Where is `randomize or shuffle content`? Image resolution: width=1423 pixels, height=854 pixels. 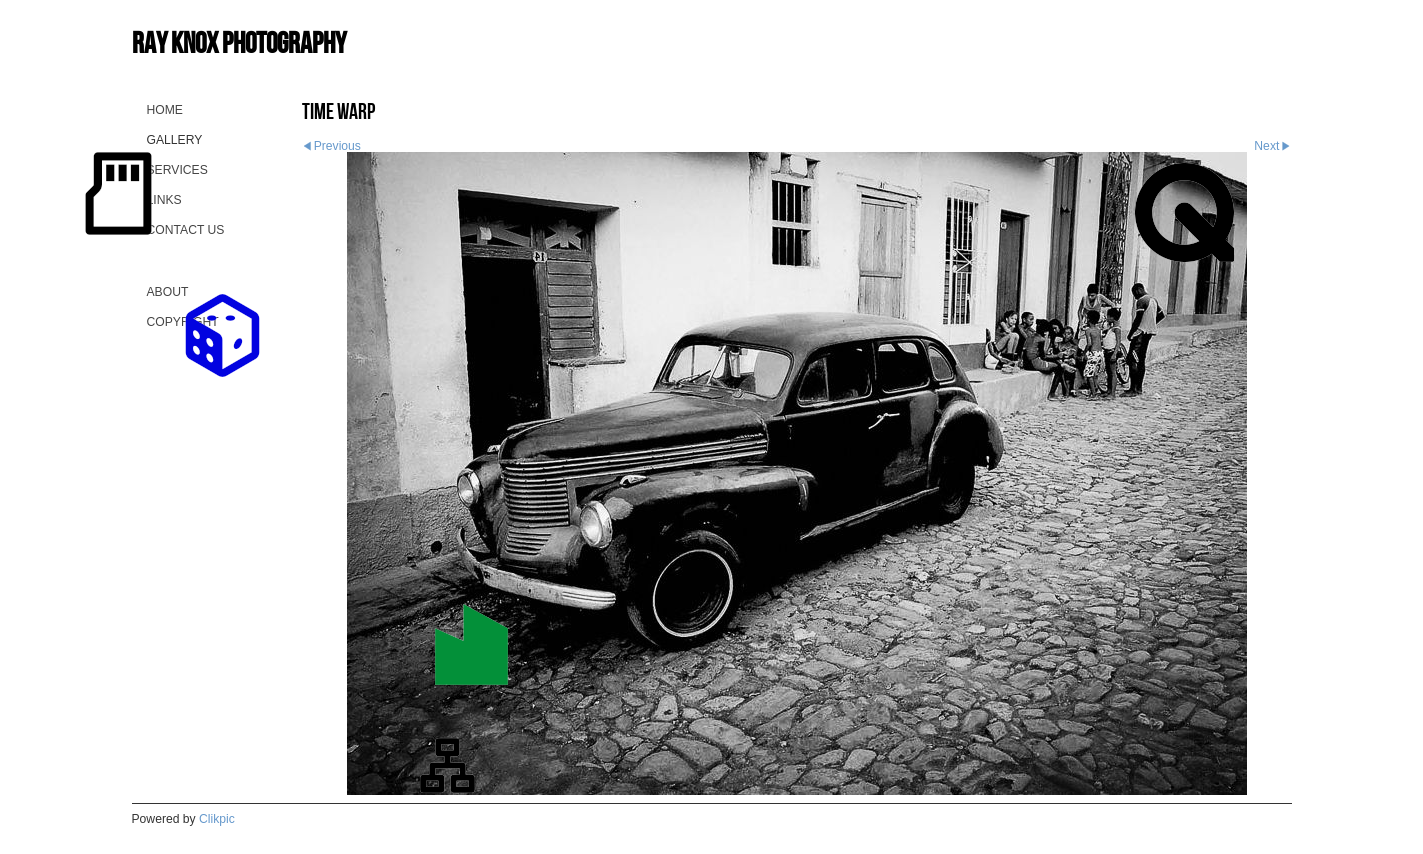
randomize or shuffle content is located at coordinates (222, 335).